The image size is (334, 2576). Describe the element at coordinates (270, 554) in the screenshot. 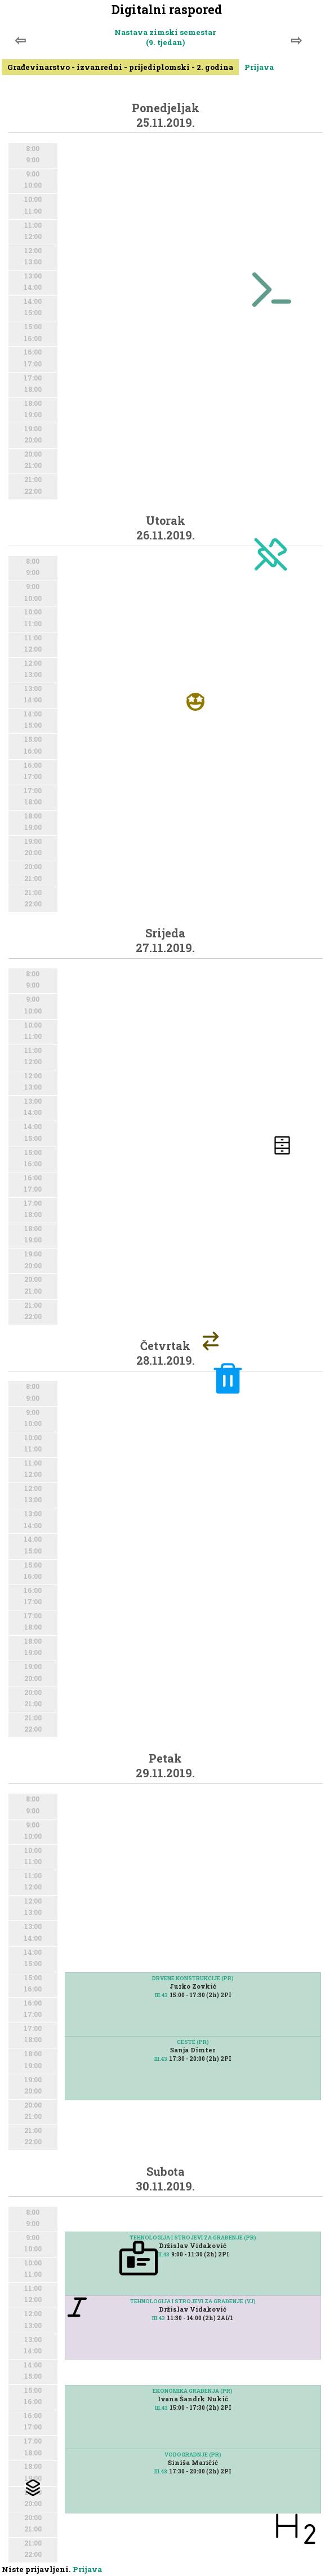

I see `unpin an item from your saved list` at that location.